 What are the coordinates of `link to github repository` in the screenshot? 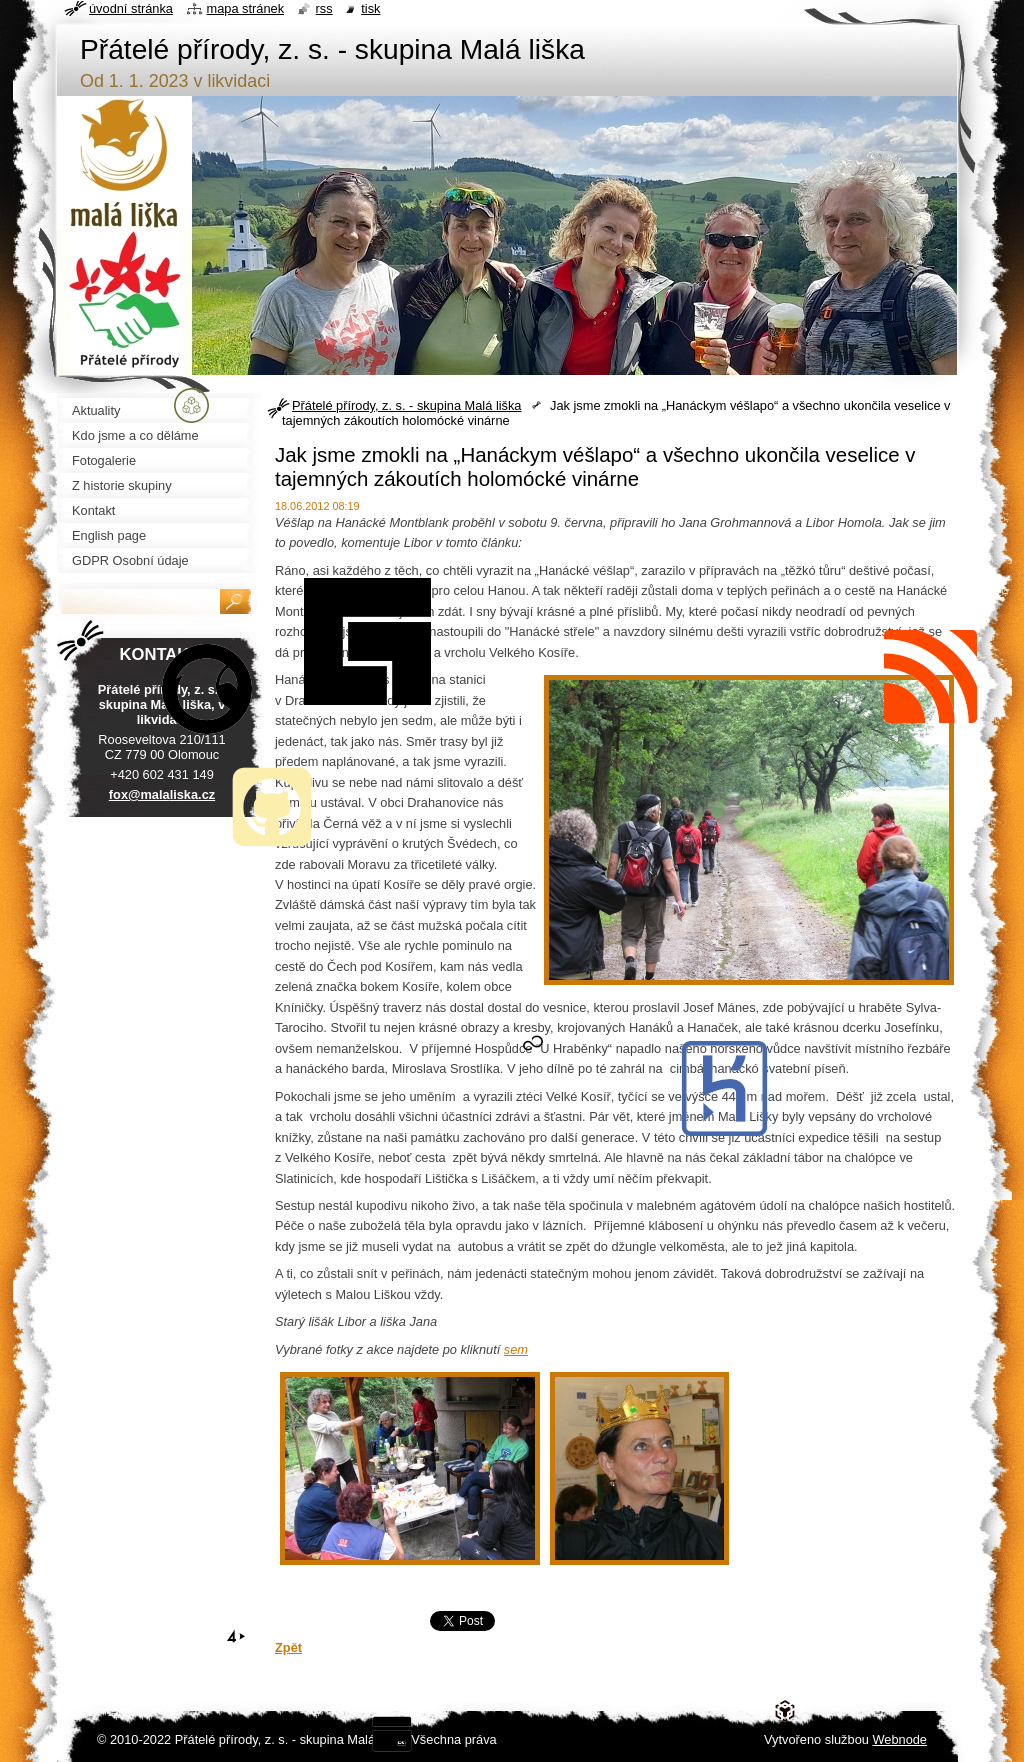 It's located at (272, 807).